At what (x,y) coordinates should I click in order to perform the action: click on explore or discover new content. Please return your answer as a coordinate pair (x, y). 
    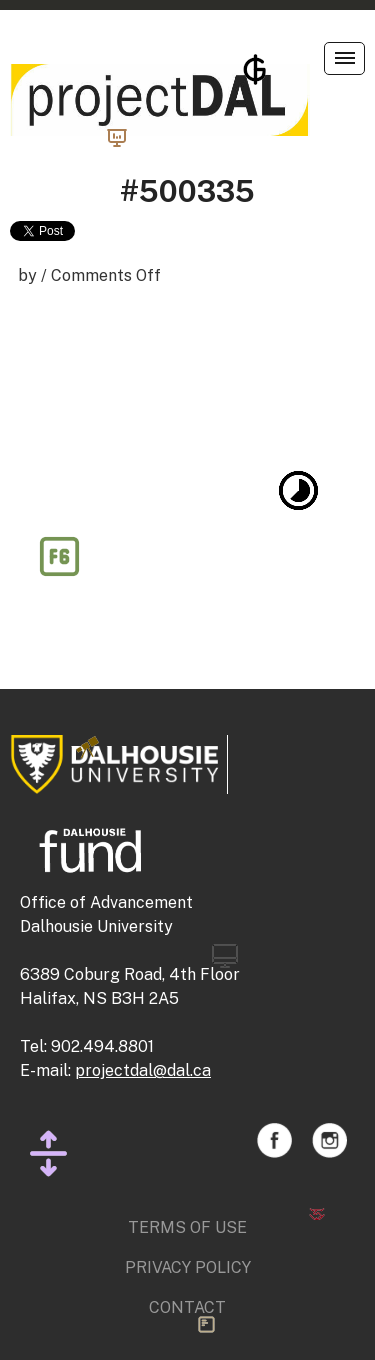
    Looking at the image, I should click on (87, 747).